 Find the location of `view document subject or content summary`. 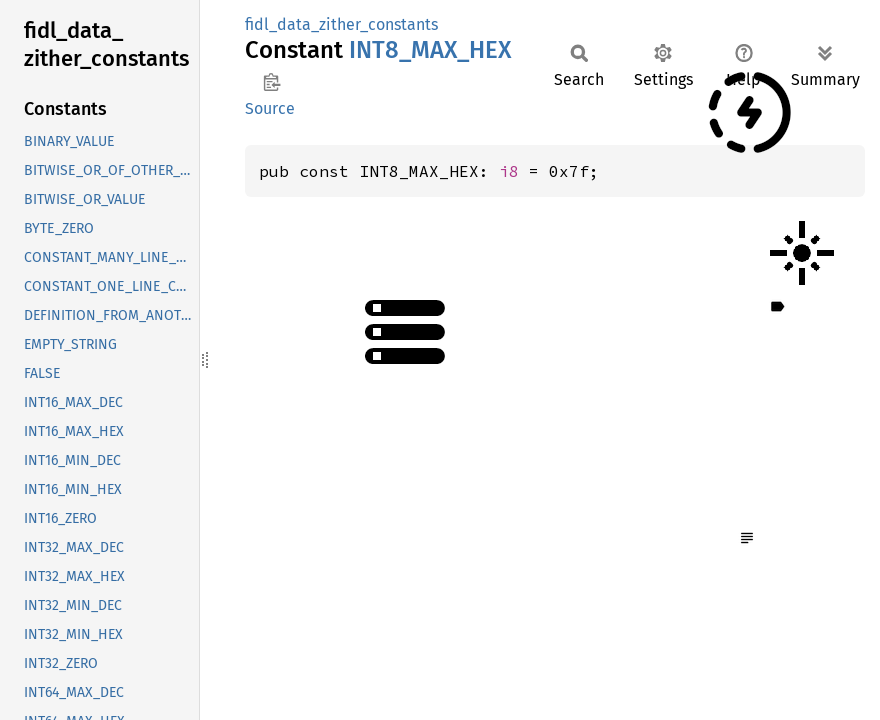

view document subject or content summary is located at coordinates (747, 538).